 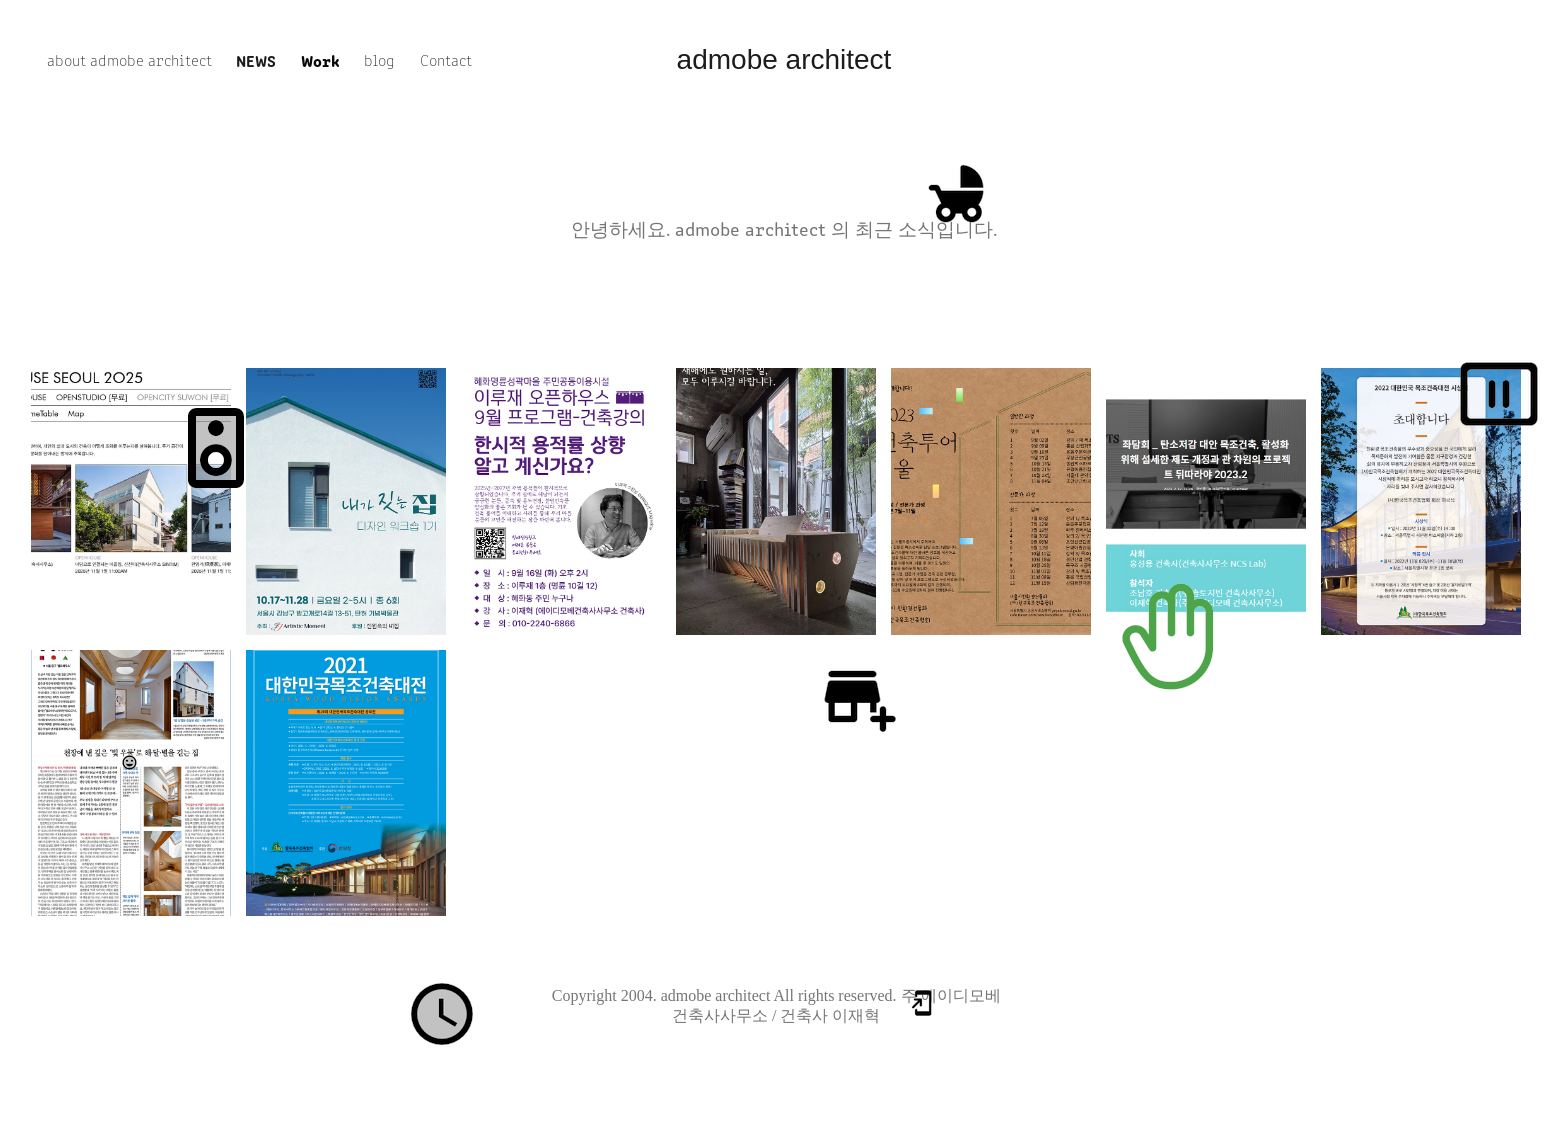 What do you see at coordinates (129, 762) in the screenshot?
I see `select your current mood or emotional state` at bounding box center [129, 762].